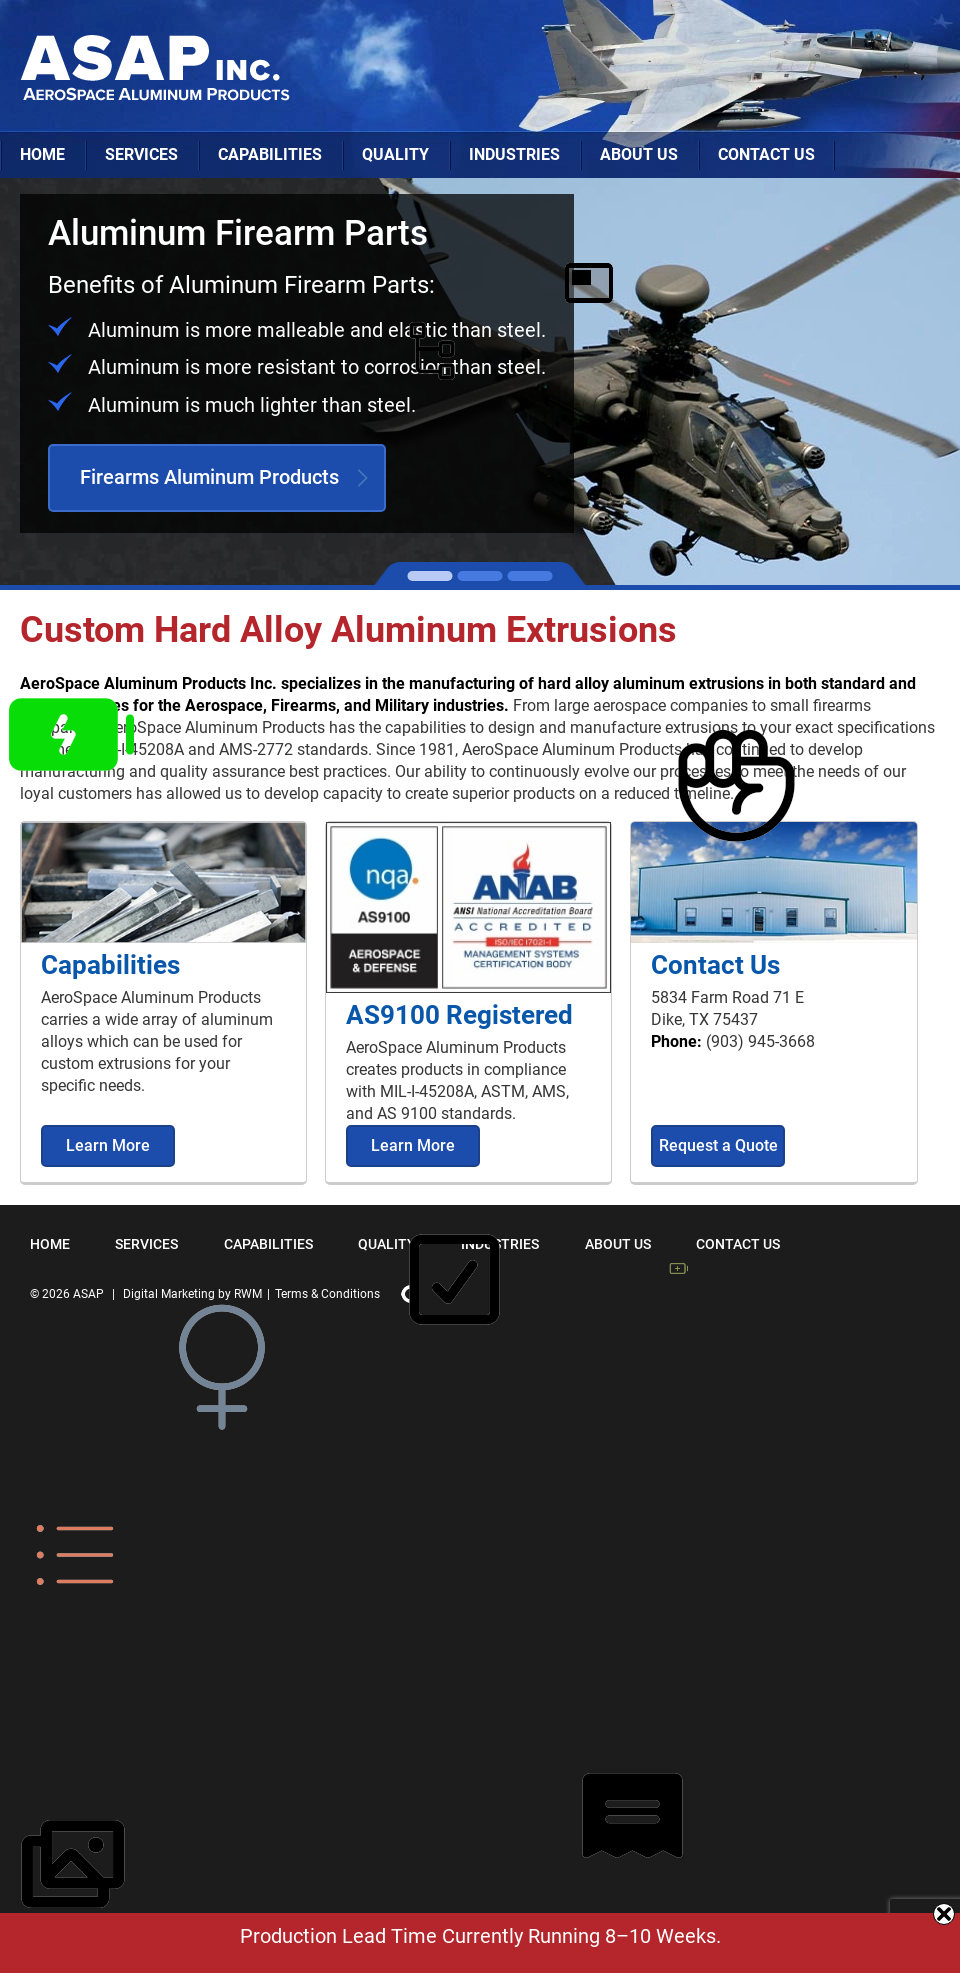  Describe the element at coordinates (736, 783) in the screenshot. I see `show solidarity or support` at that location.